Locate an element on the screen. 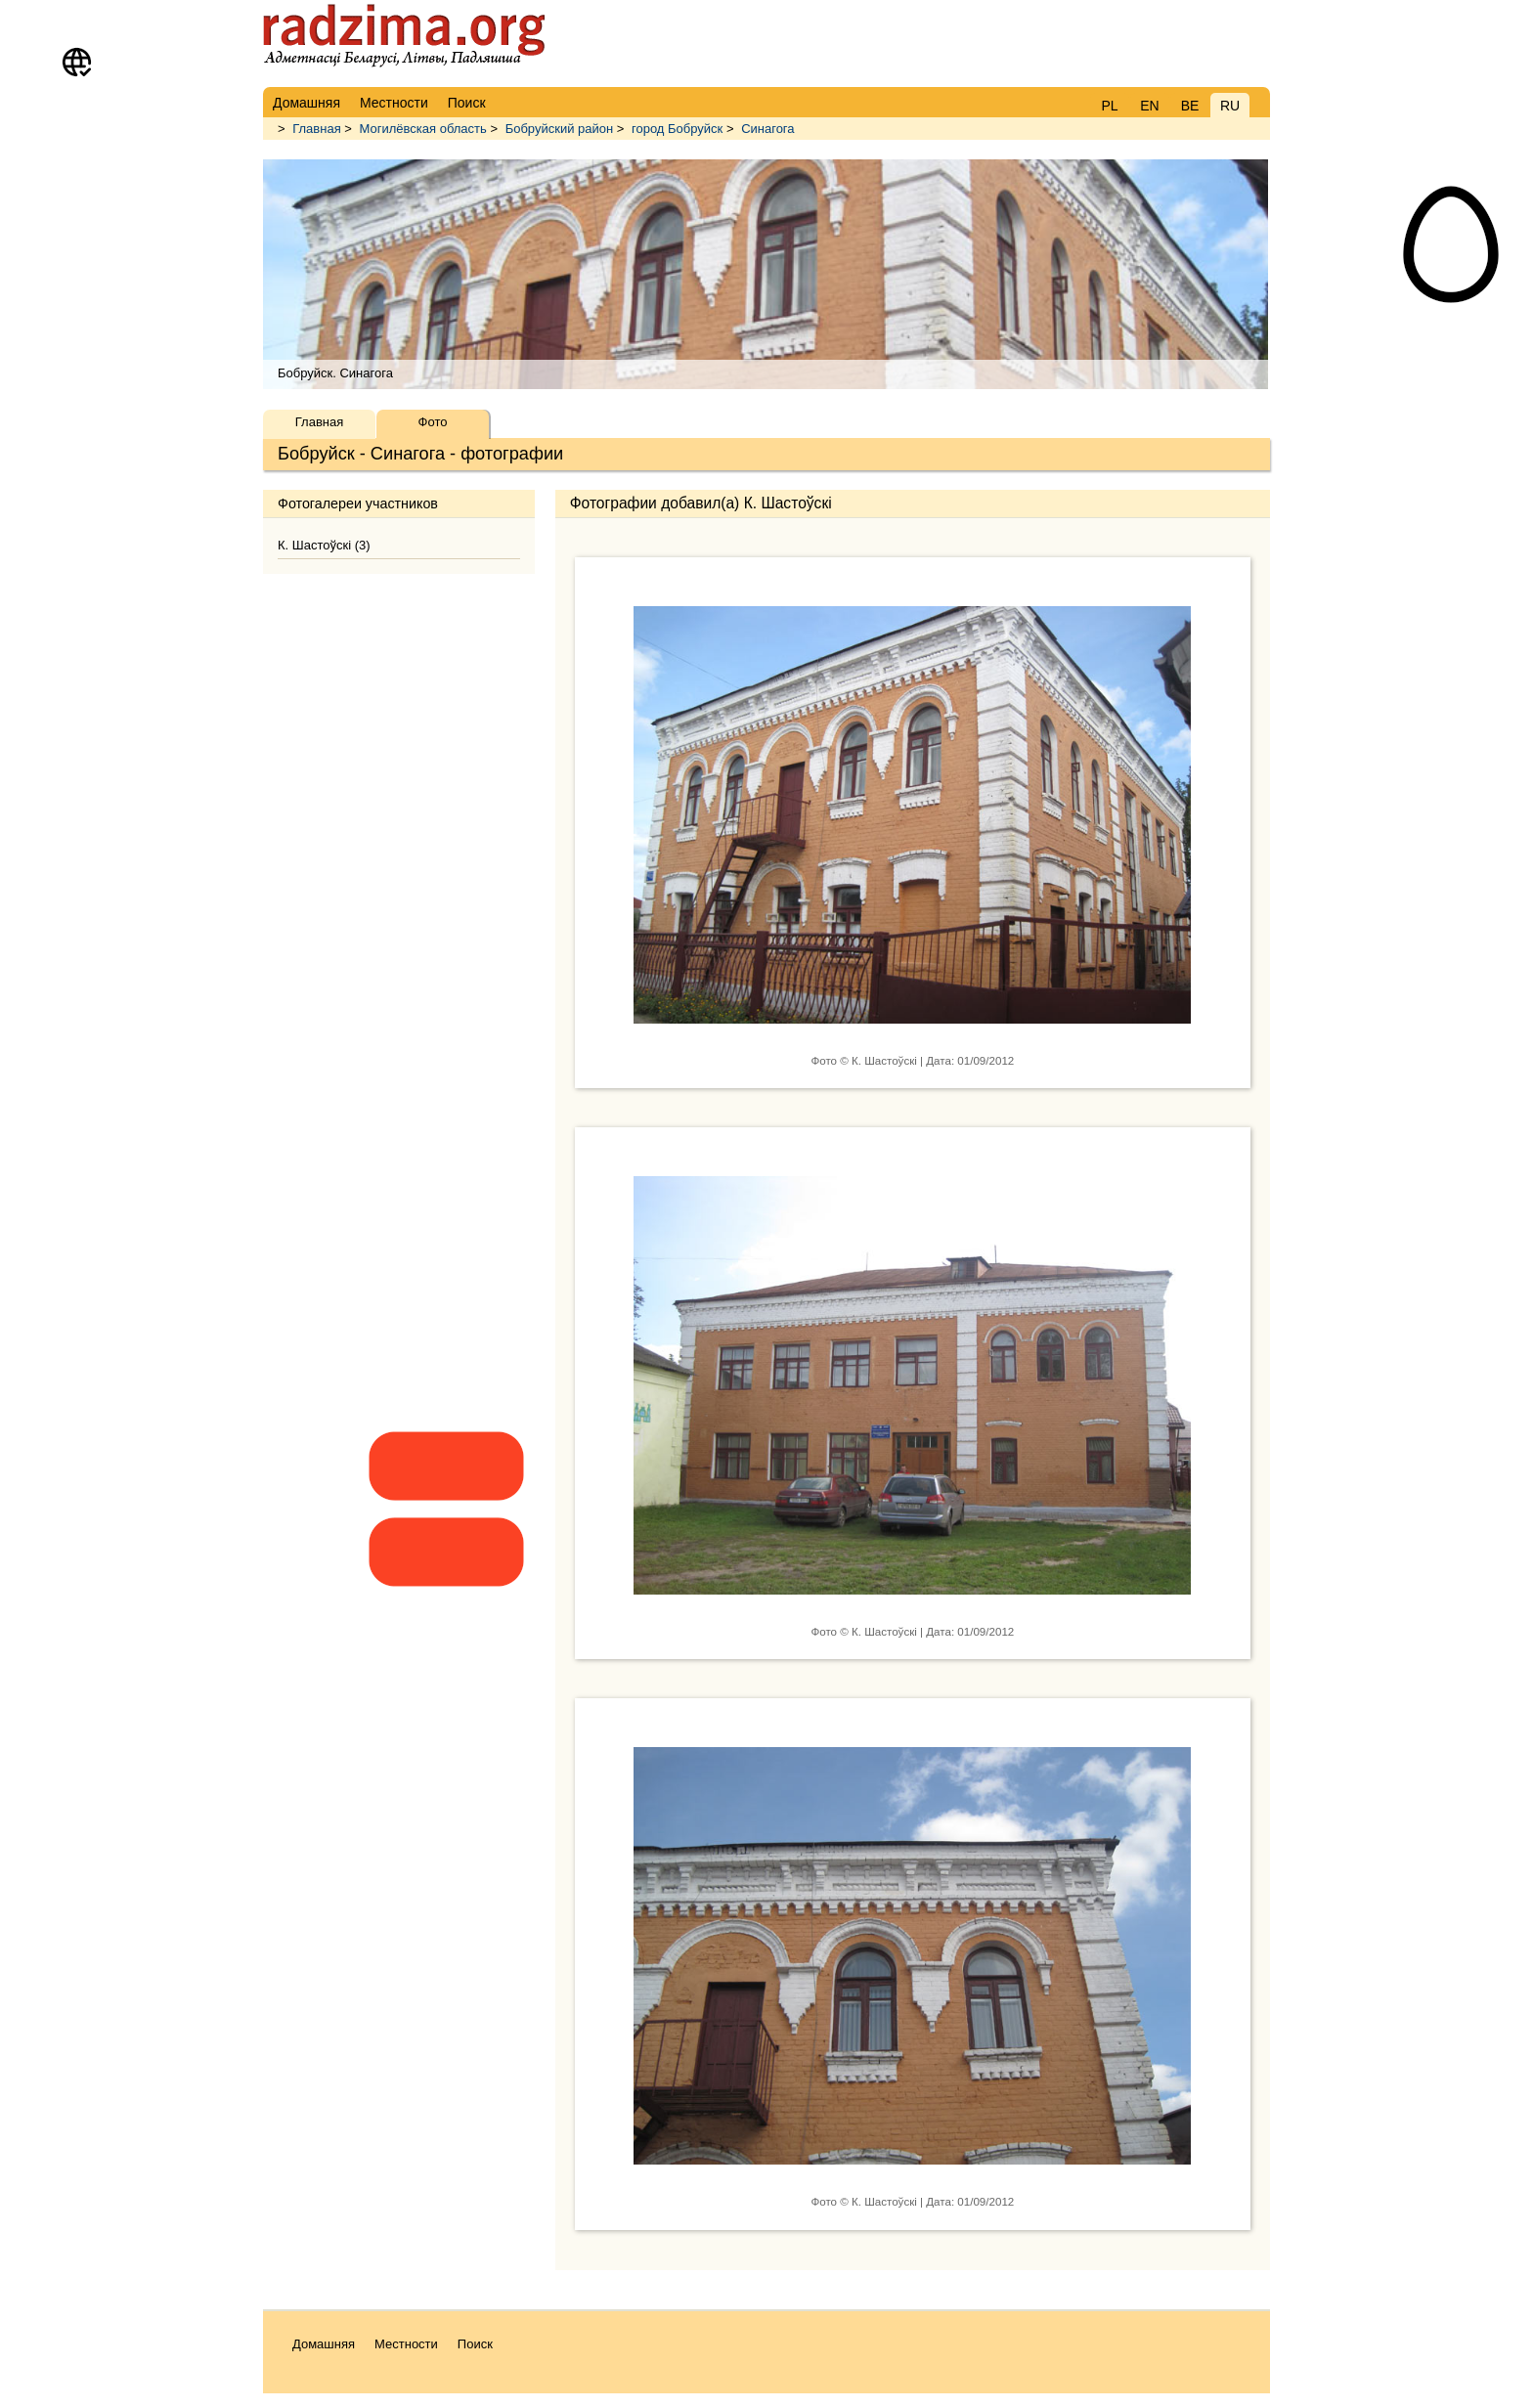 Image resolution: width=1533 pixels, height=2408 pixels. website or domain verified is located at coordinates (76, 62).